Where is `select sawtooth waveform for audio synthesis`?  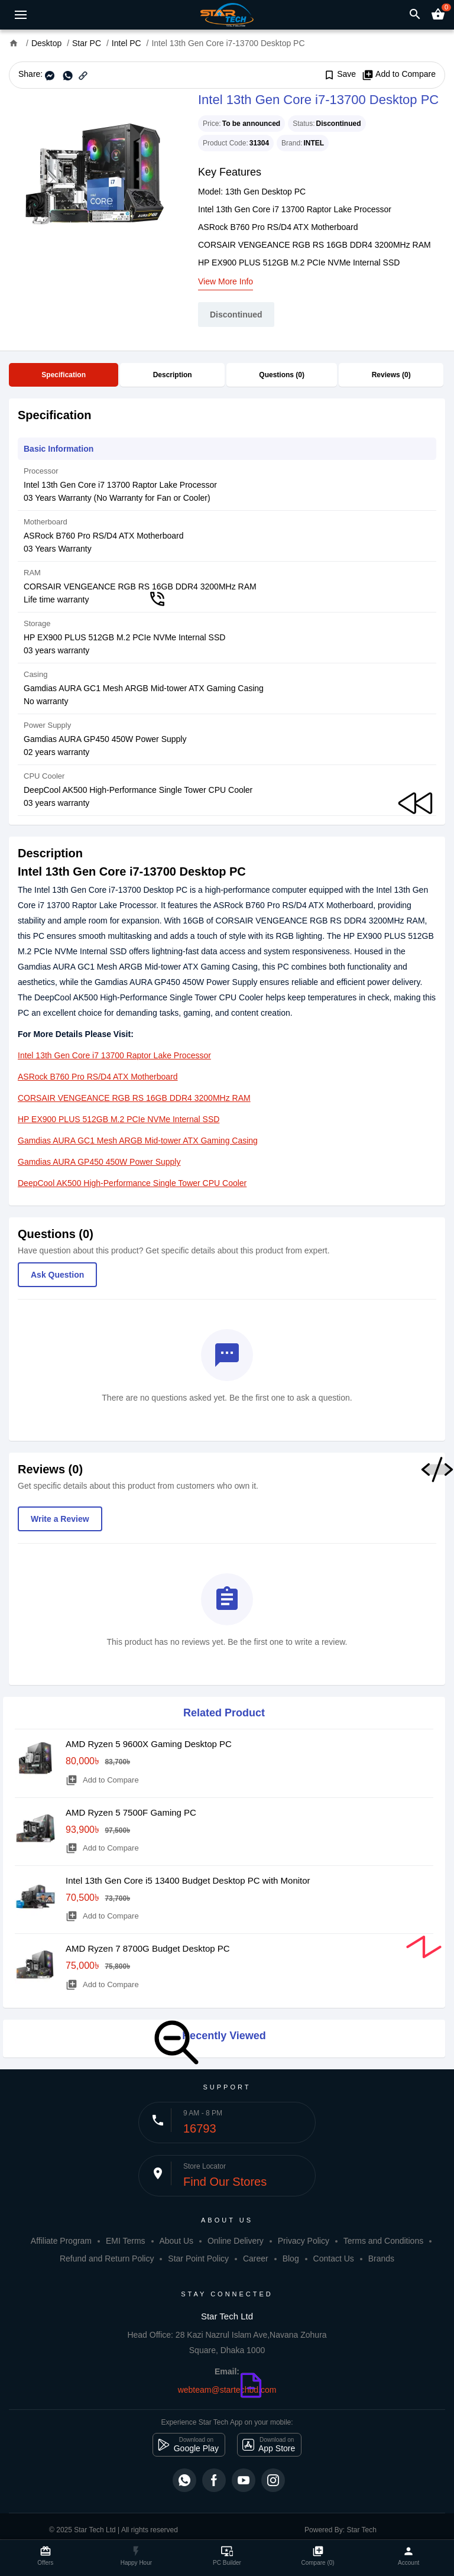 select sawtooth waveform for audio synthesis is located at coordinates (424, 1947).